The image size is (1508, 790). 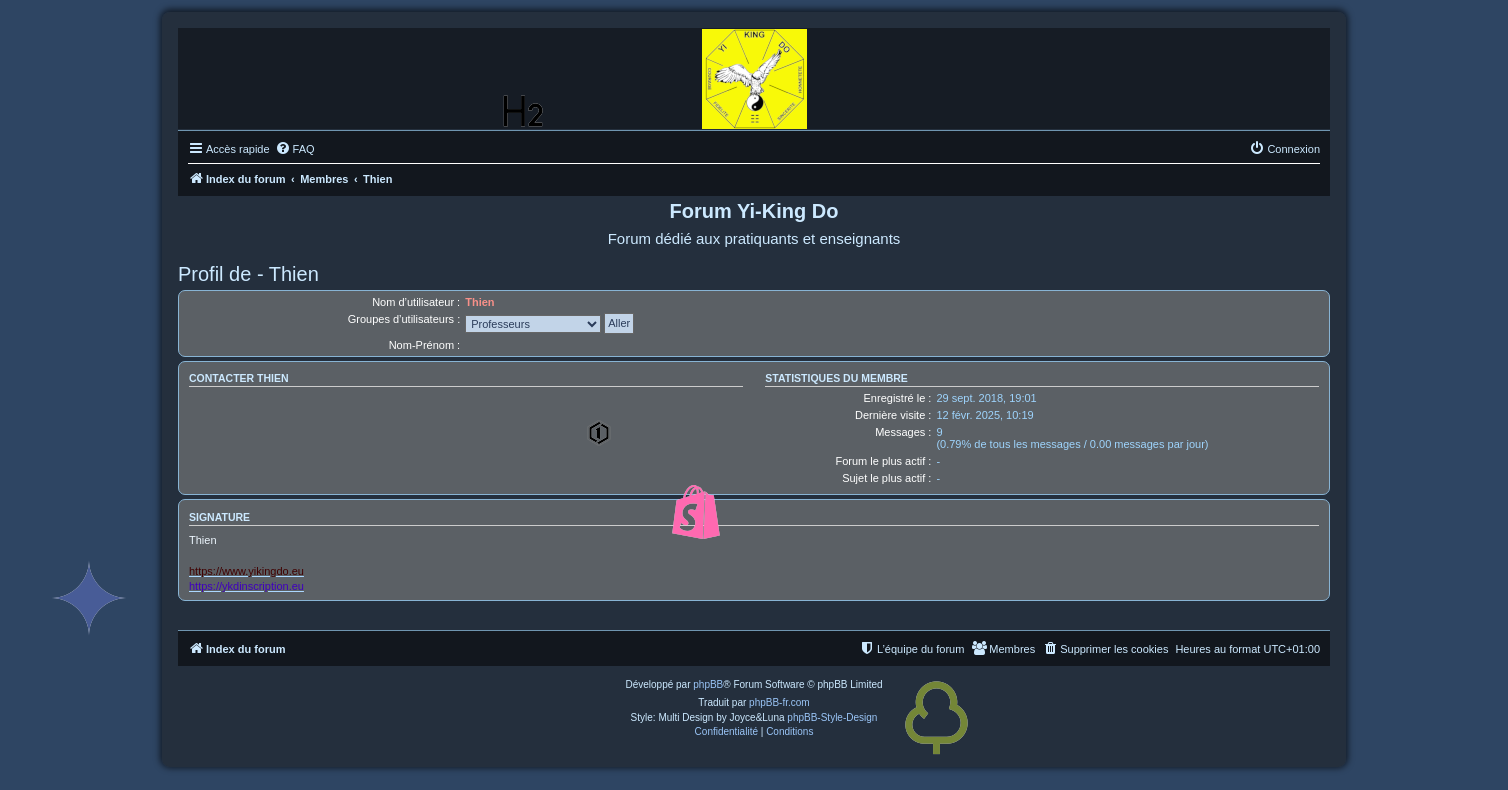 I want to click on format text as heading level 2, so click(x=523, y=111).